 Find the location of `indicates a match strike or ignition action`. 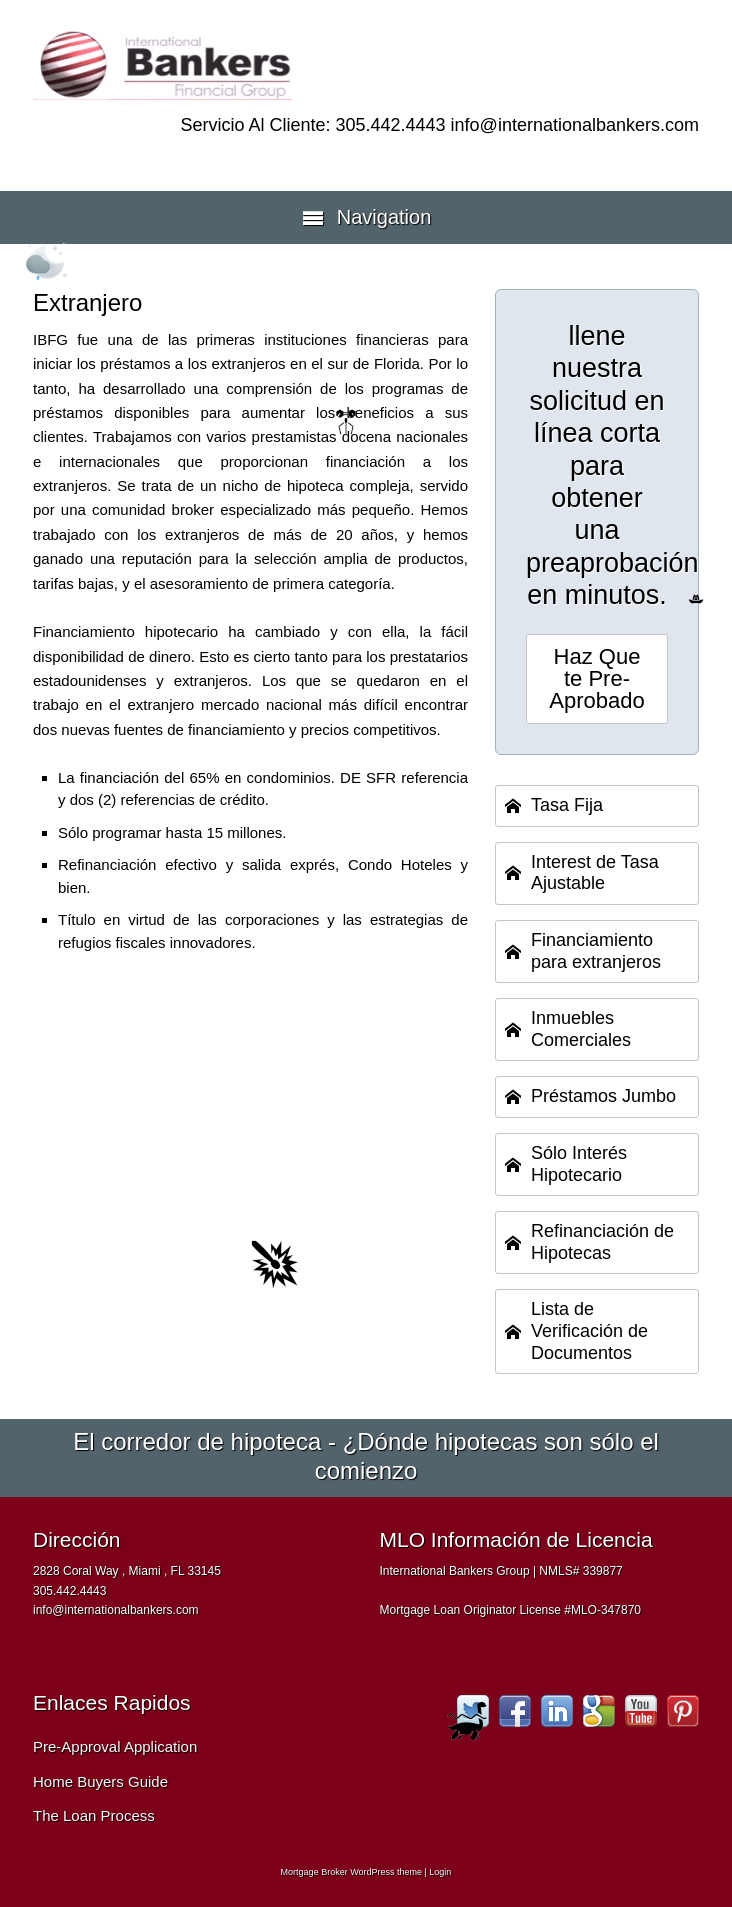

indicates a match strike or ignition action is located at coordinates (276, 1265).